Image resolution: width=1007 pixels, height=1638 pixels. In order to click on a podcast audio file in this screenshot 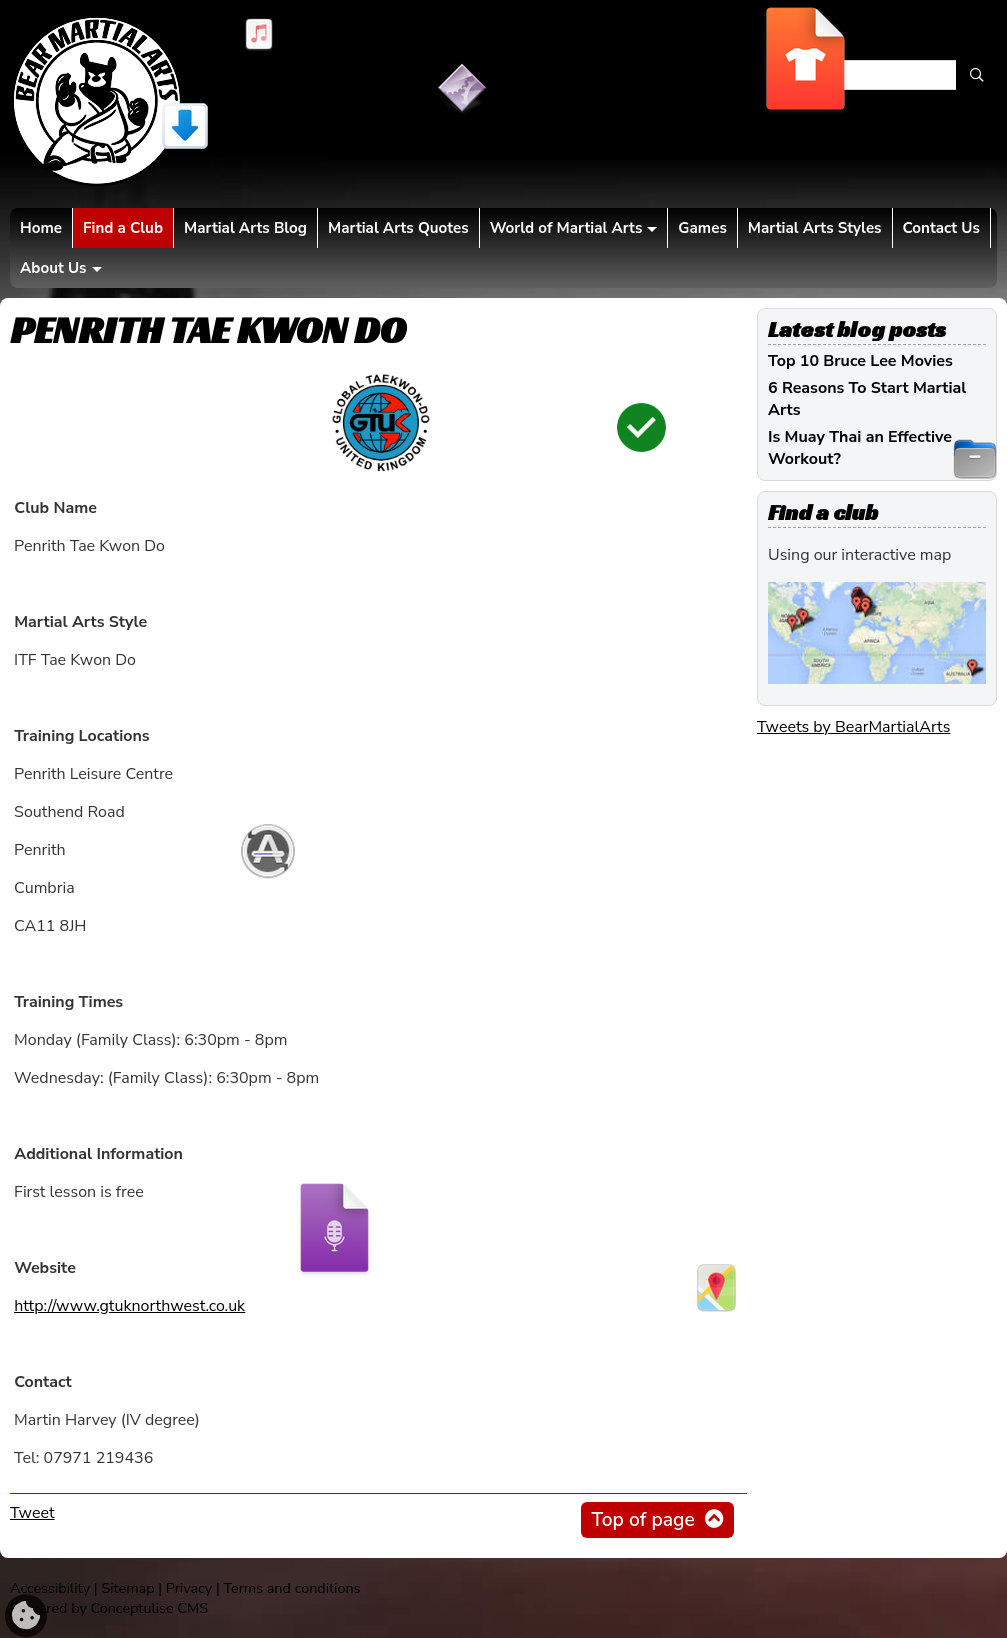, I will do `click(334, 1229)`.